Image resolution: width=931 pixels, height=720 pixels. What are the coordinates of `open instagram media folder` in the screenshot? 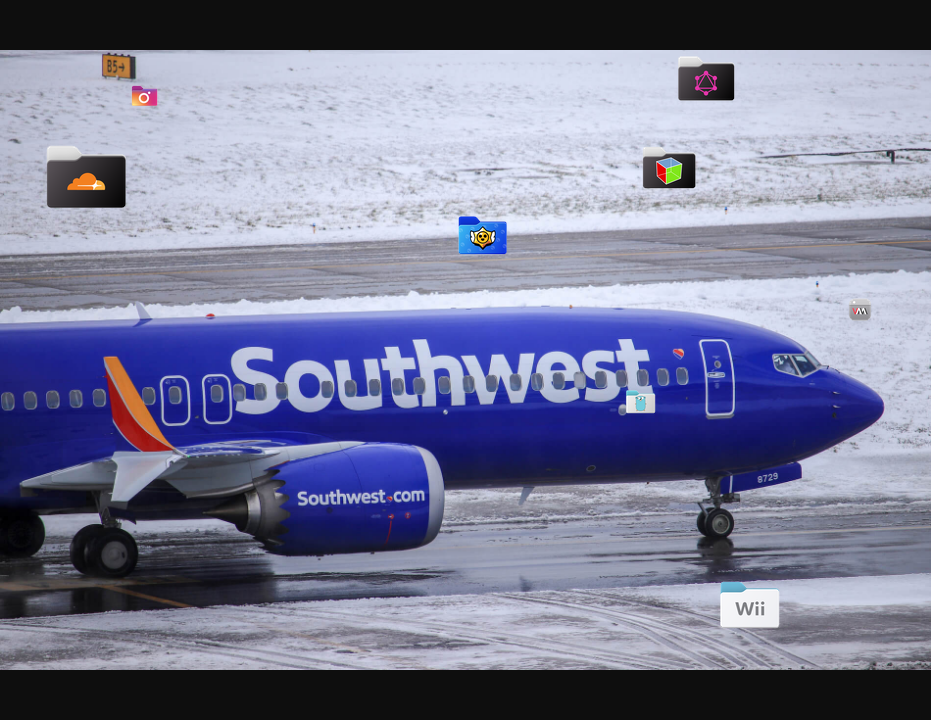 It's located at (144, 96).